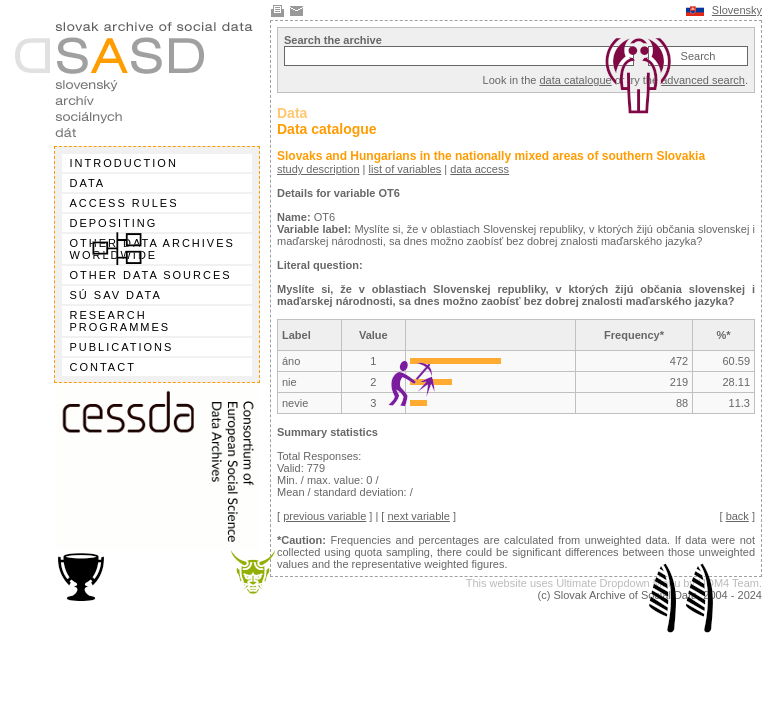  What do you see at coordinates (253, 572) in the screenshot?
I see `select oni character or avatar` at bounding box center [253, 572].